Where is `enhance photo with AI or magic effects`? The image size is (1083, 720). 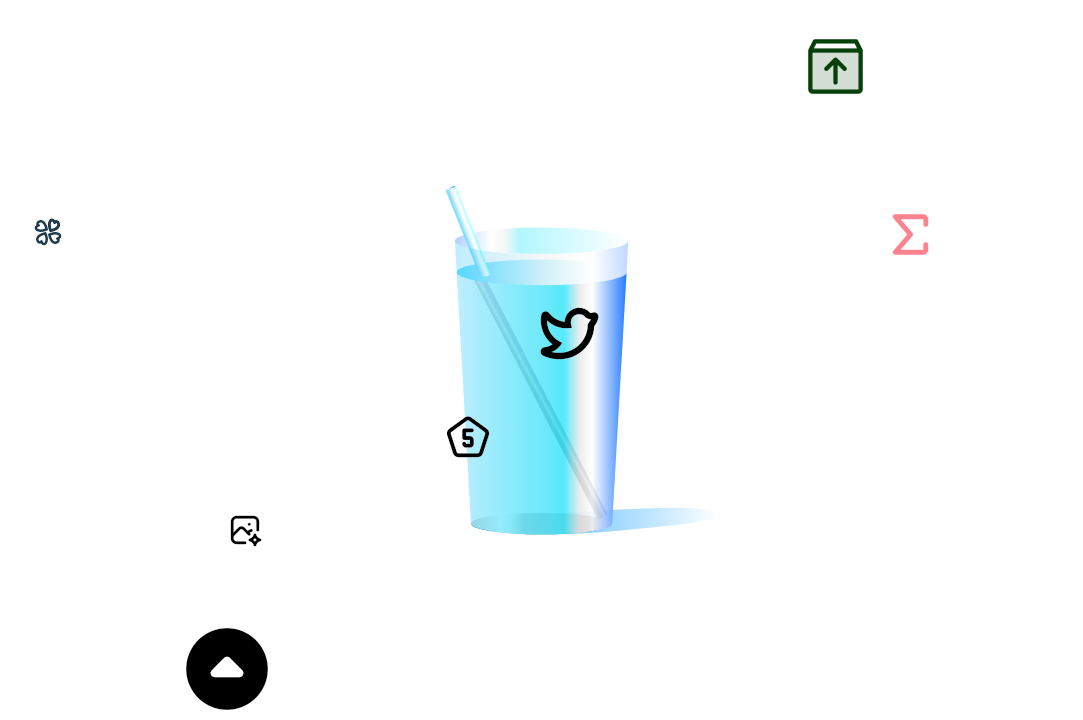
enhance photo with AI or magic effects is located at coordinates (245, 530).